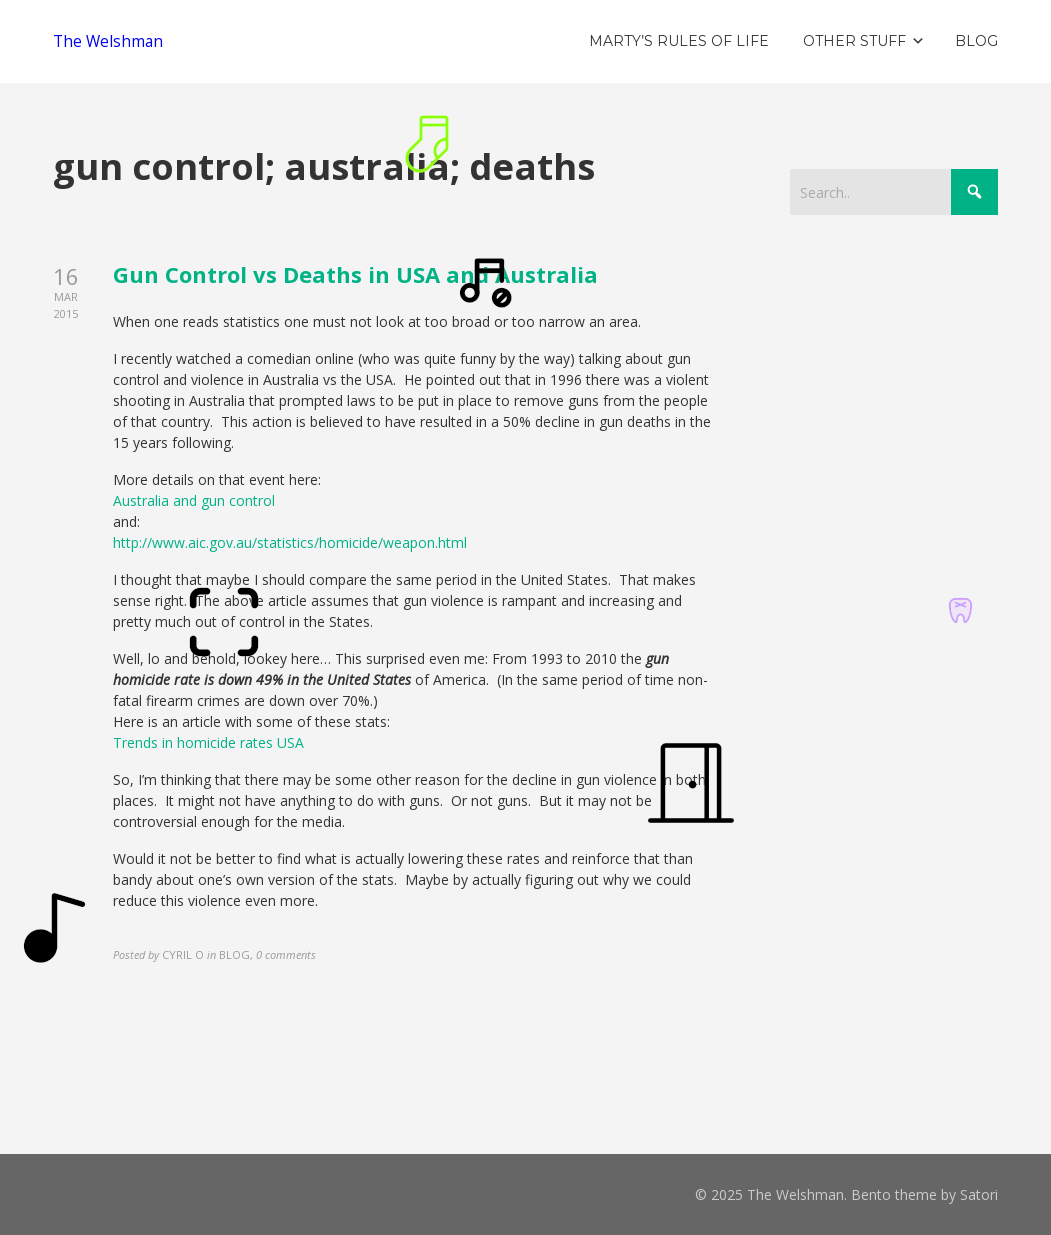  Describe the element at coordinates (691, 783) in the screenshot. I see `log out or exit the application` at that location.